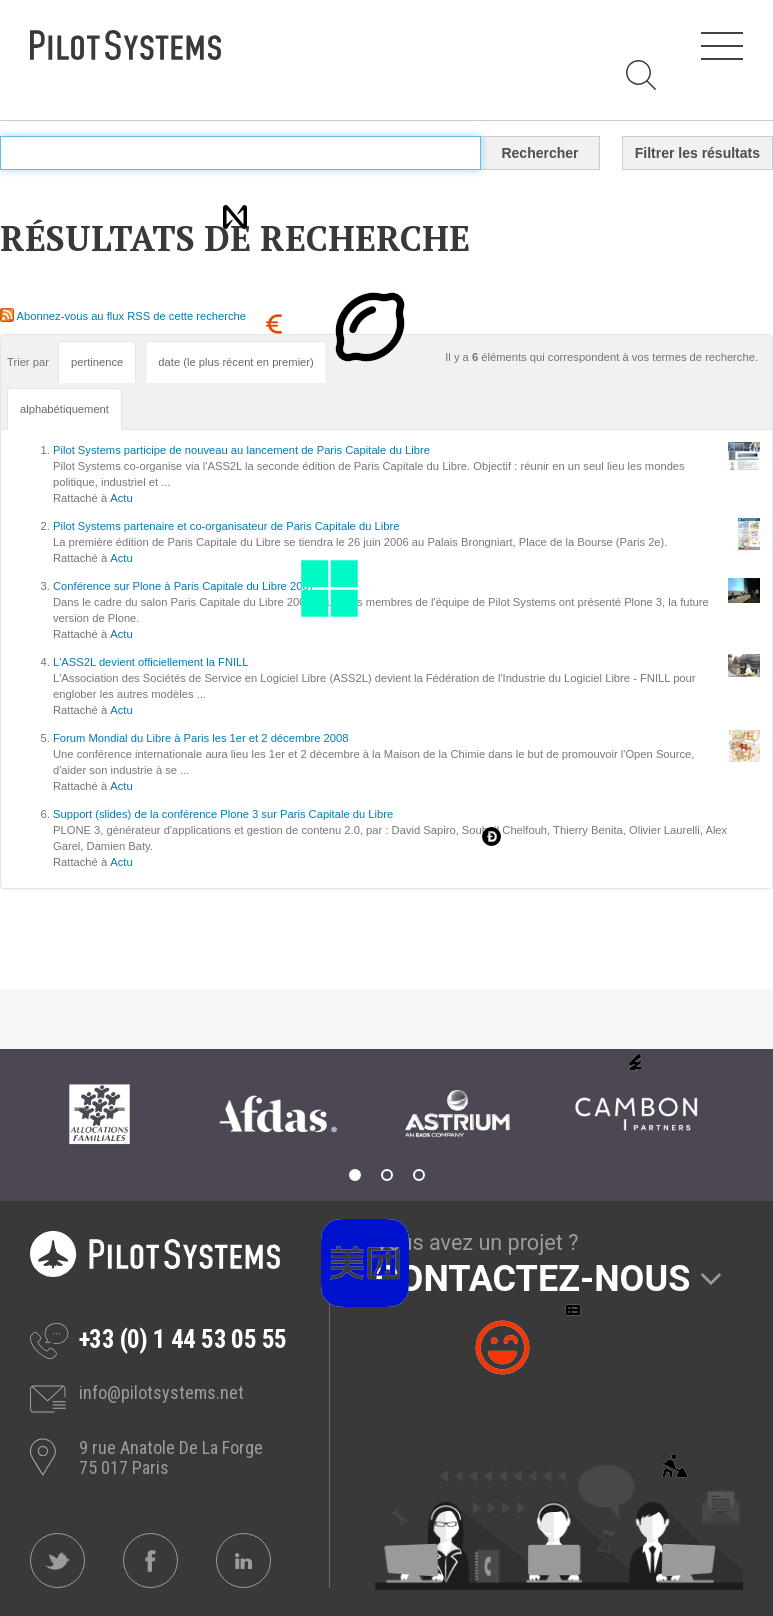 Image resolution: width=773 pixels, height=1616 pixels. I want to click on indicates construction or work in progress, so click(675, 1466).